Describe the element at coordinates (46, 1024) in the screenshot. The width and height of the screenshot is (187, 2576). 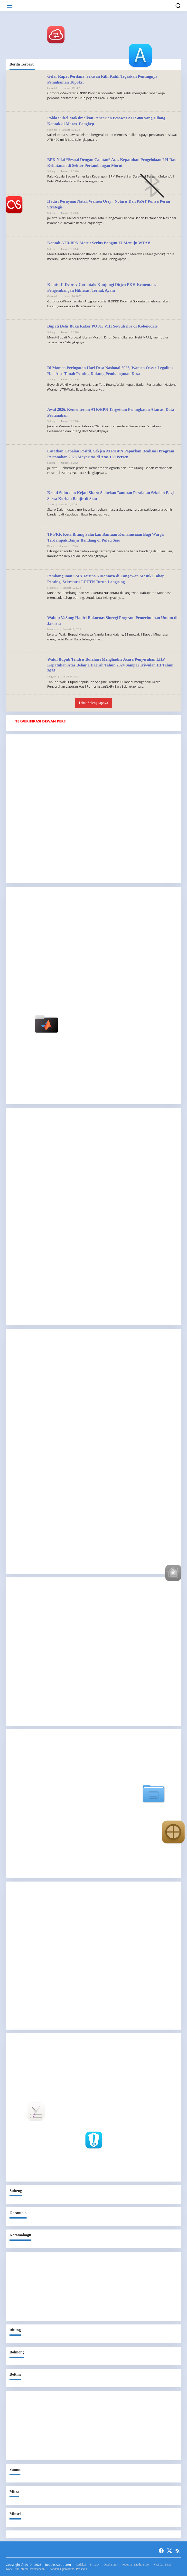
I see `open matlab project files folder` at that location.